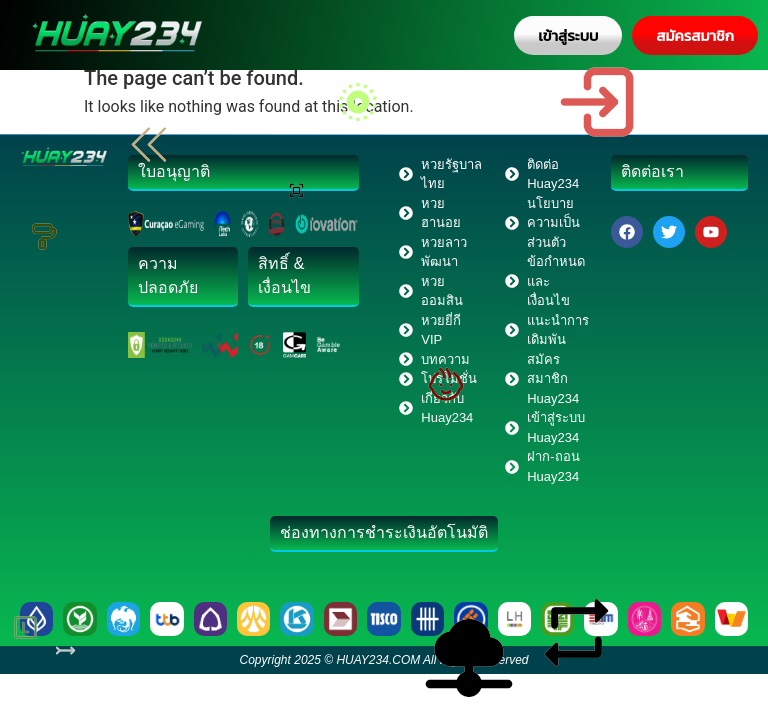 This screenshot has height=720, width=768. I want to click on scan or capture an object, so click(296, 190).